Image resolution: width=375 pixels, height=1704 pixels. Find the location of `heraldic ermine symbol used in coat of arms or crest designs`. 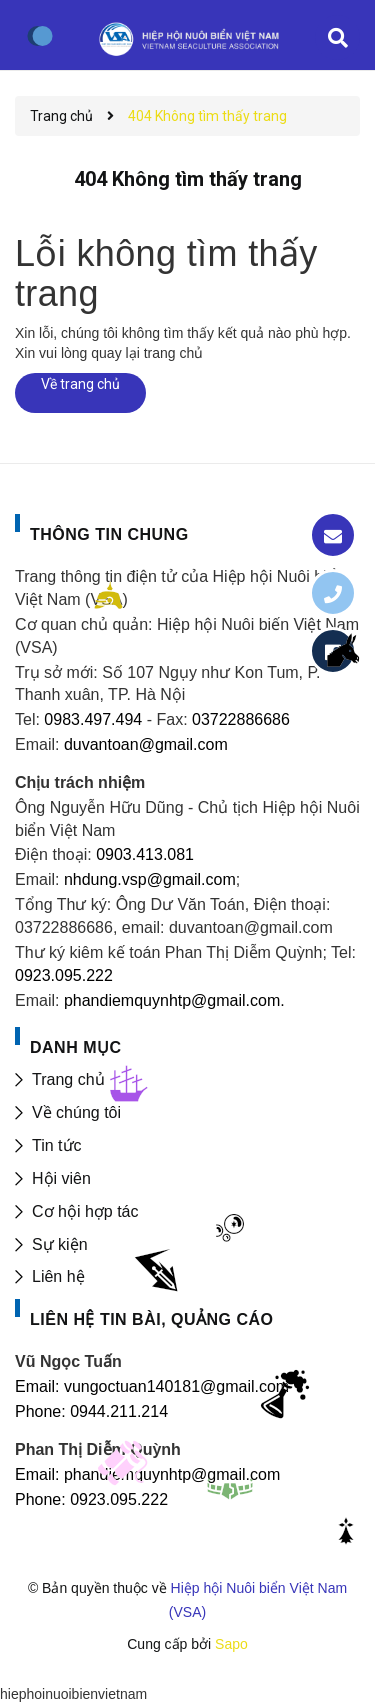

heraldic ermine symbol used in coat of arms or crest designs is located at coordinates (346, 1531).